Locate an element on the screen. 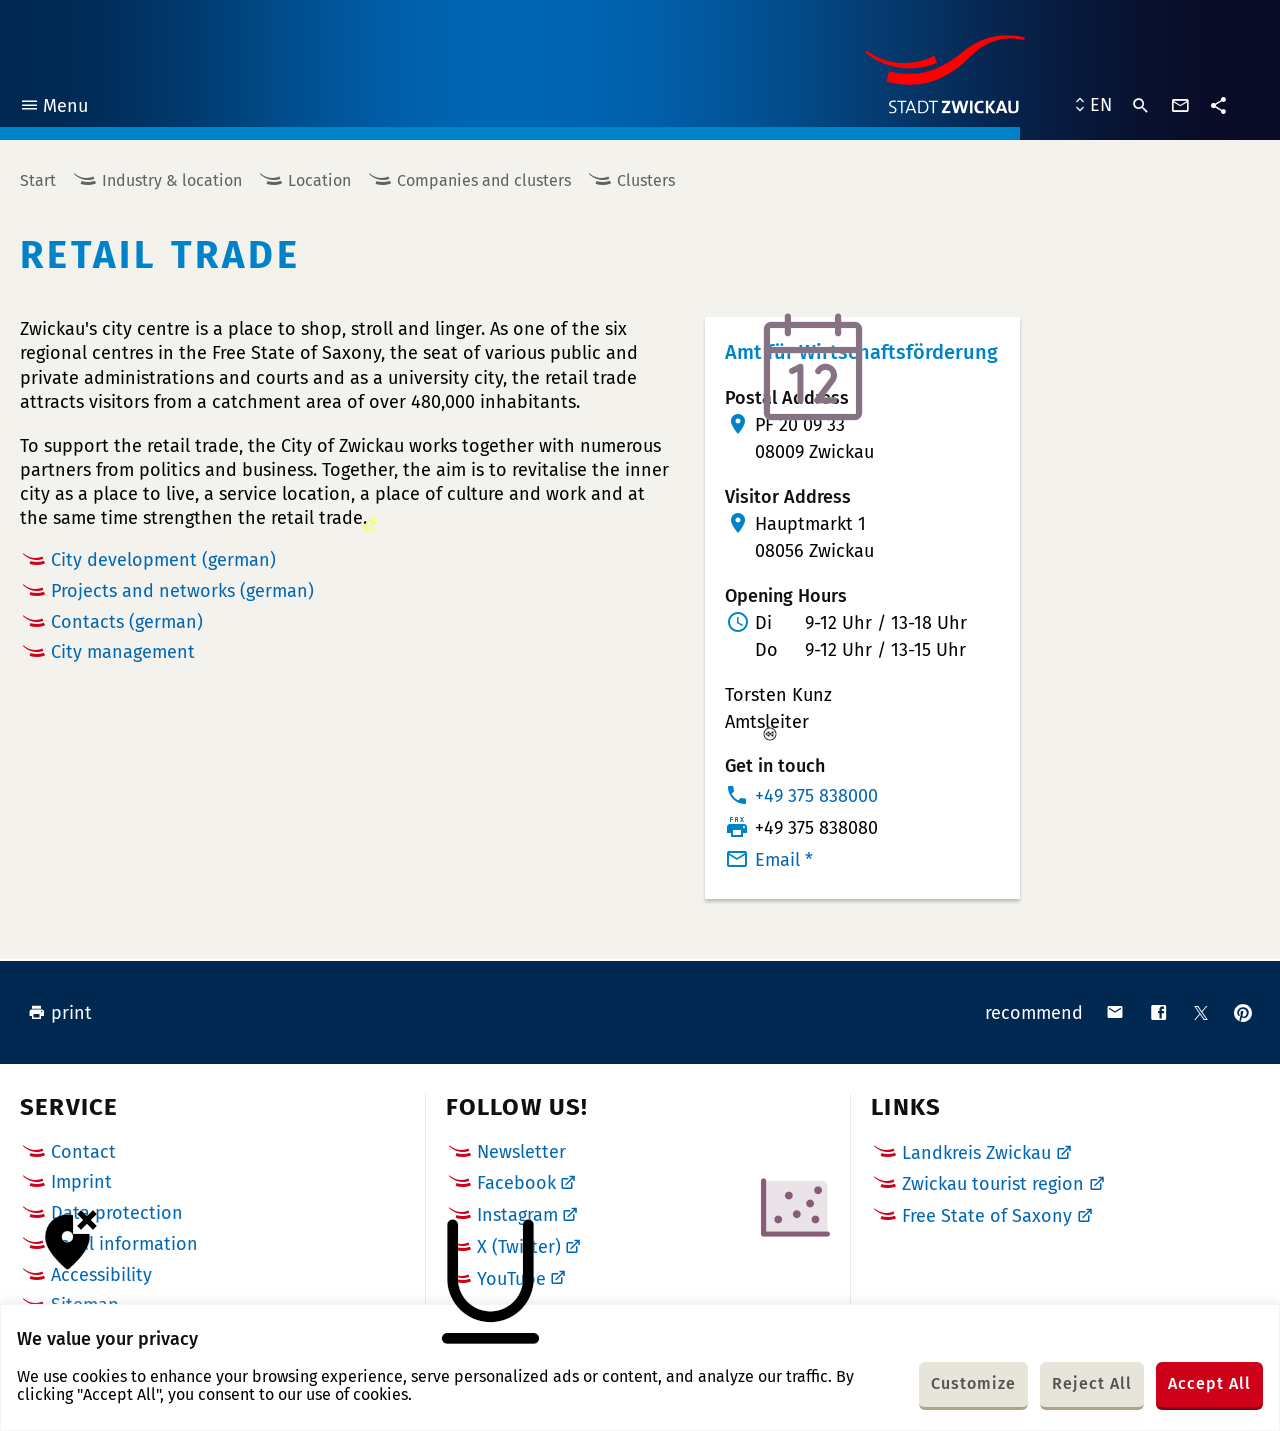 The image size is (1280, 1431). apply underline formatting to selected text is located at coordinates (490, 1273).